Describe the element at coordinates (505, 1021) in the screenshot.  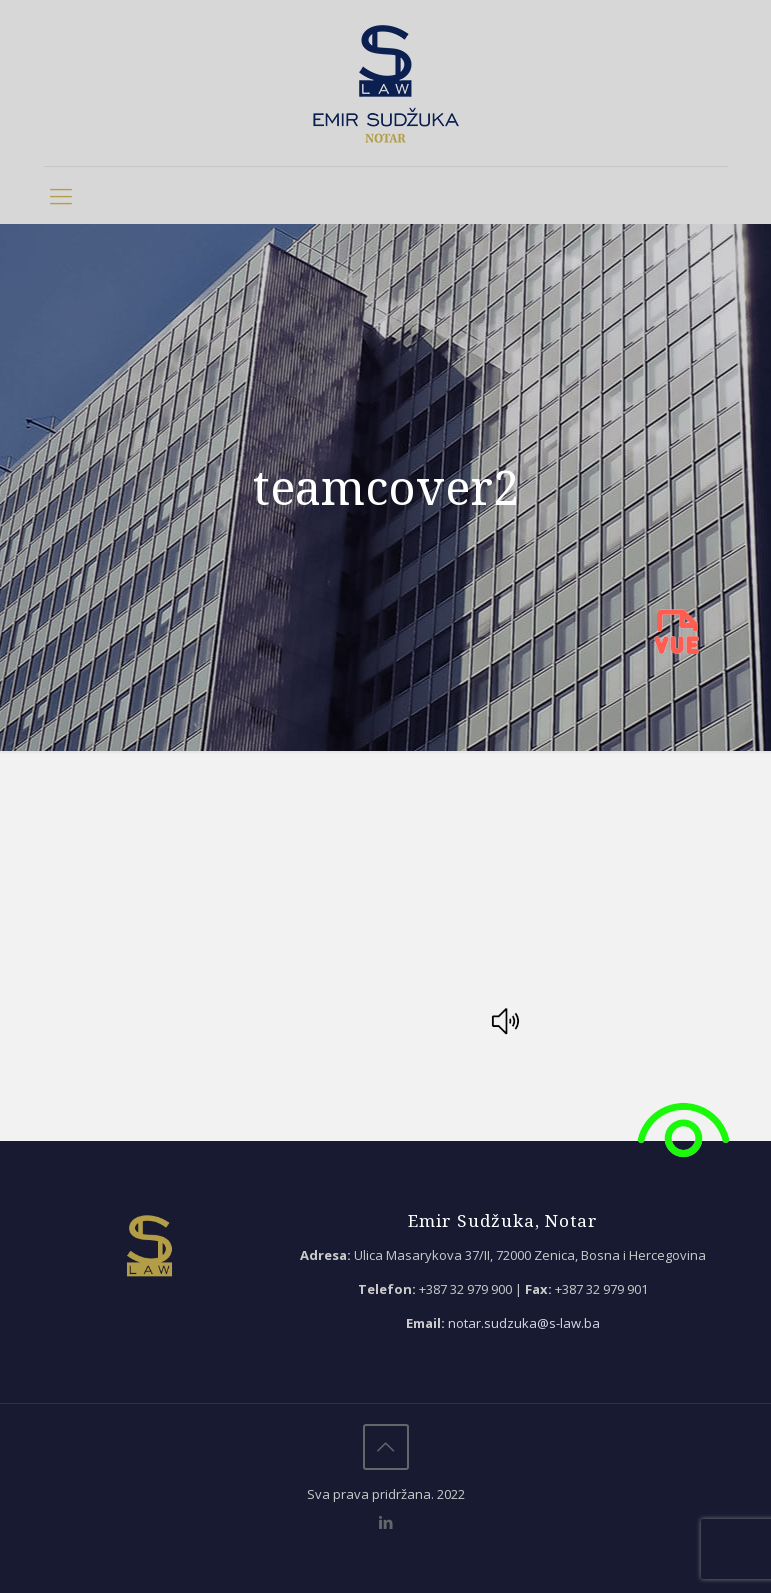
I see `unmute audio or restore sound` at that location.